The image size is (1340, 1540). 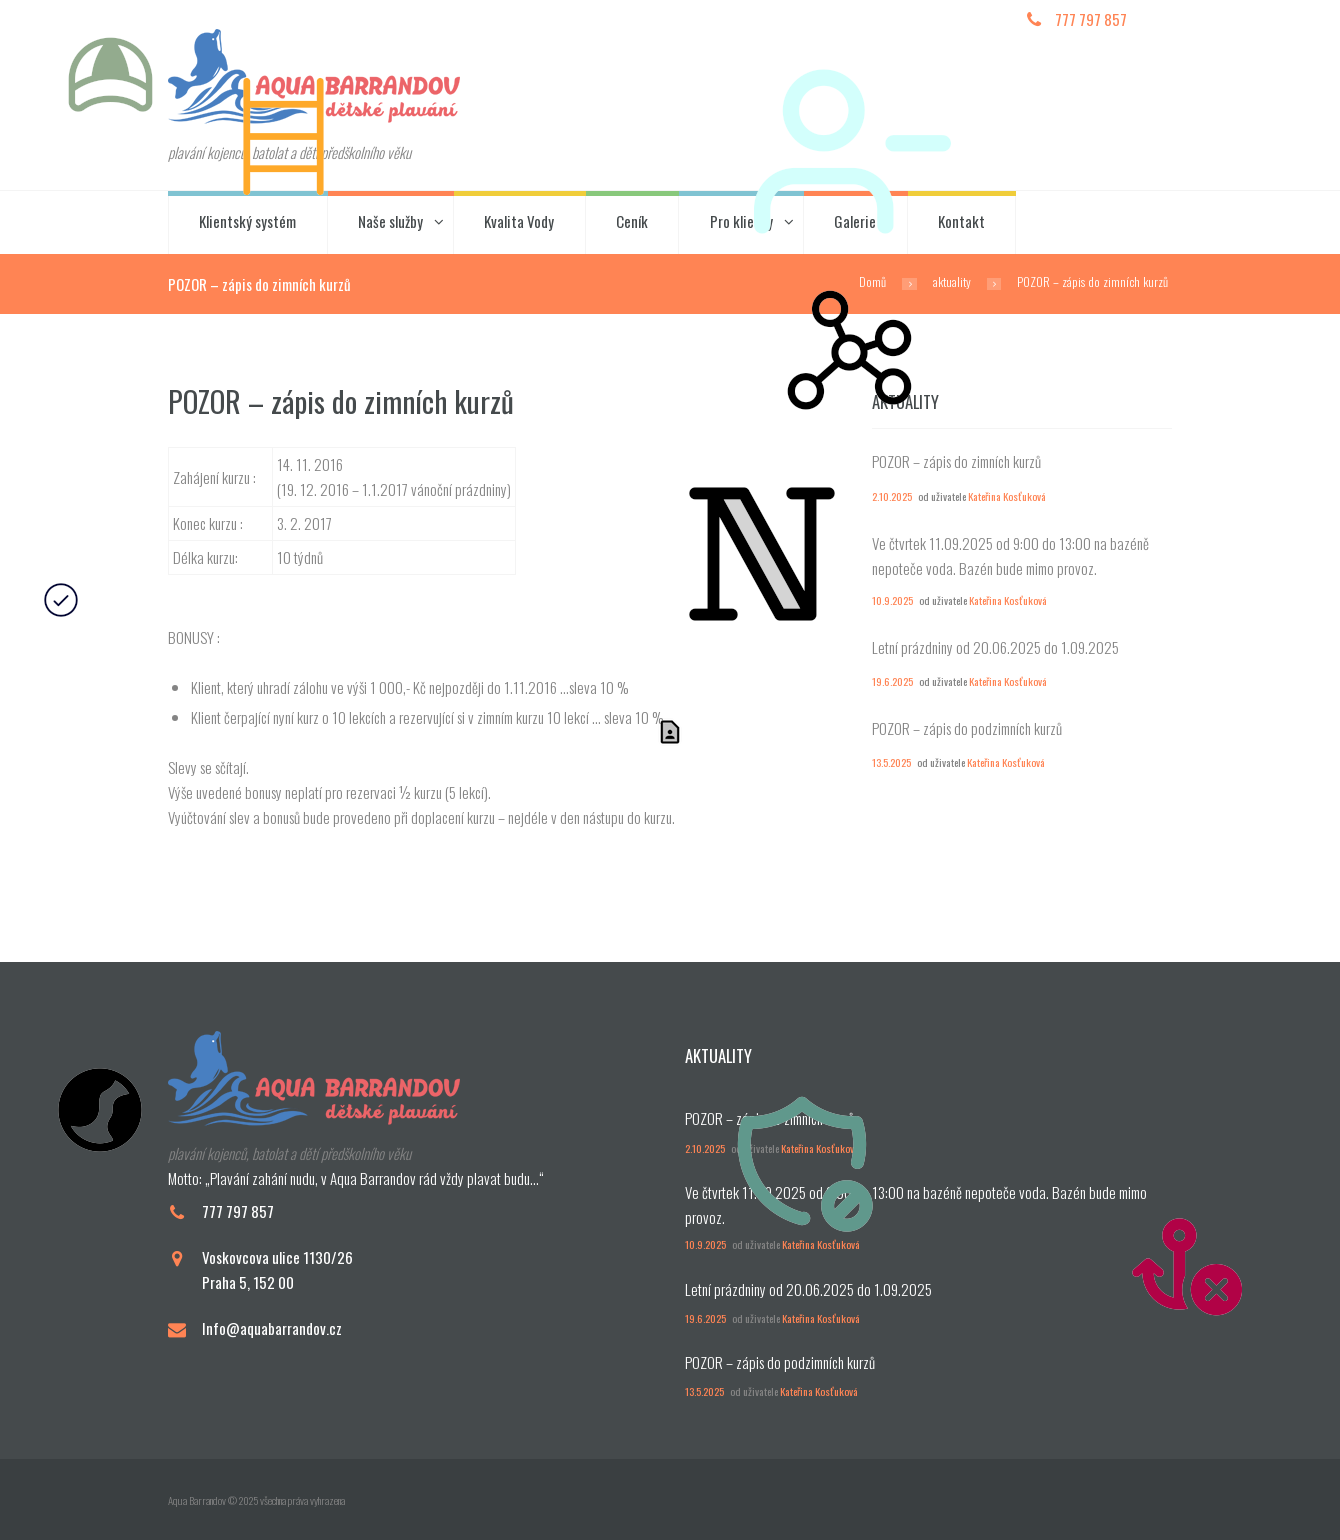 What do you see at coordinates (670, 732) in the screenshot?
I see `view contact details` at bounding box center [670, 732].